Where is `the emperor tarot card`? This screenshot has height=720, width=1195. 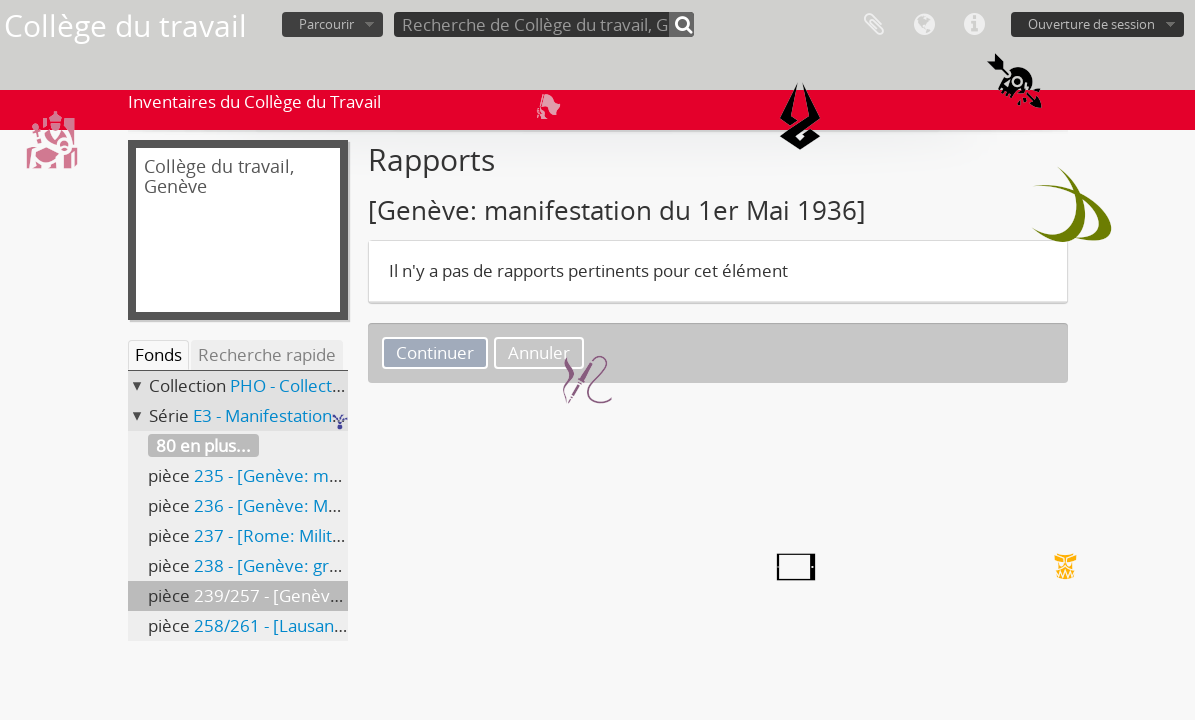
the emperor tarot card is located at coordinates (52, 140).